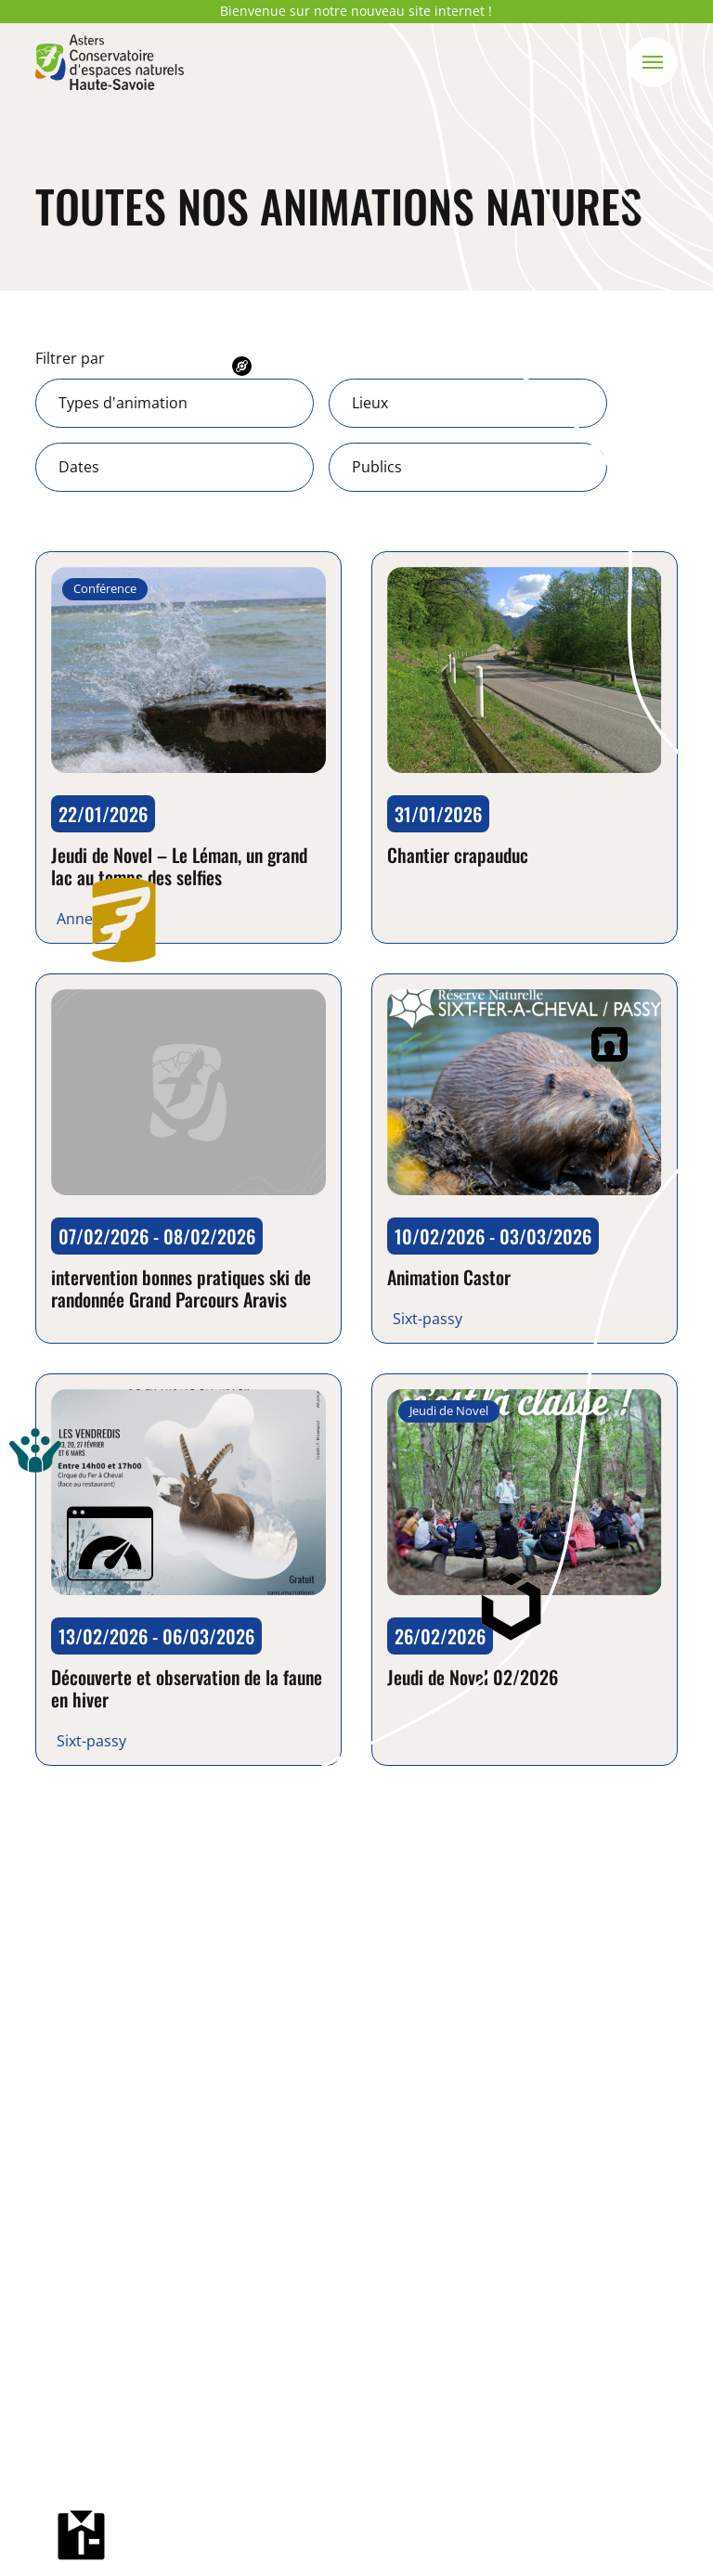  What do you see at coordinates (512, 1606) in the screenshot?
I see `UIkit framework logo` at bounding box center [512, 1606].